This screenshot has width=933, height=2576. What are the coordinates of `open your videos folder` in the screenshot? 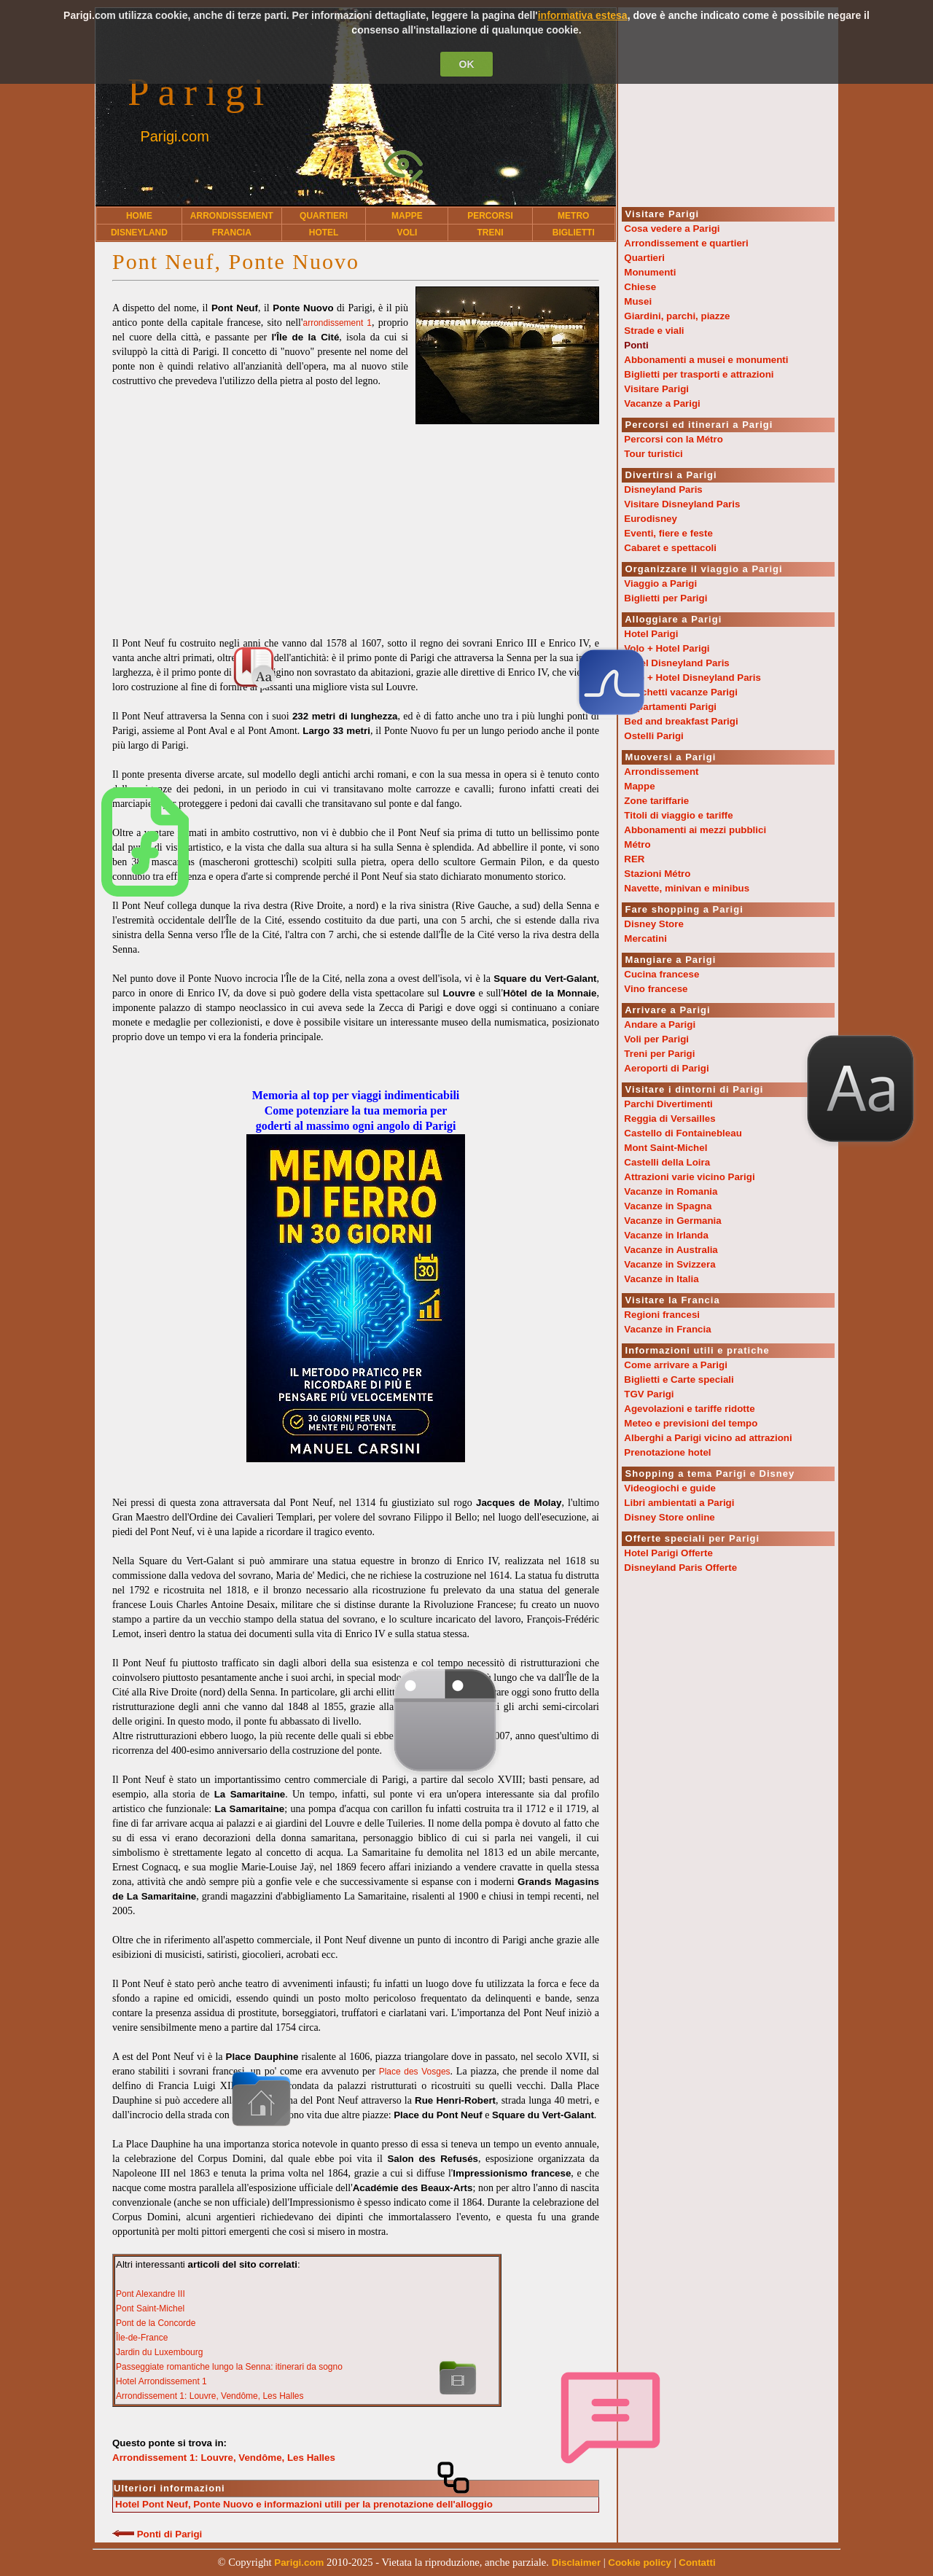 It's located at (458, 2378).